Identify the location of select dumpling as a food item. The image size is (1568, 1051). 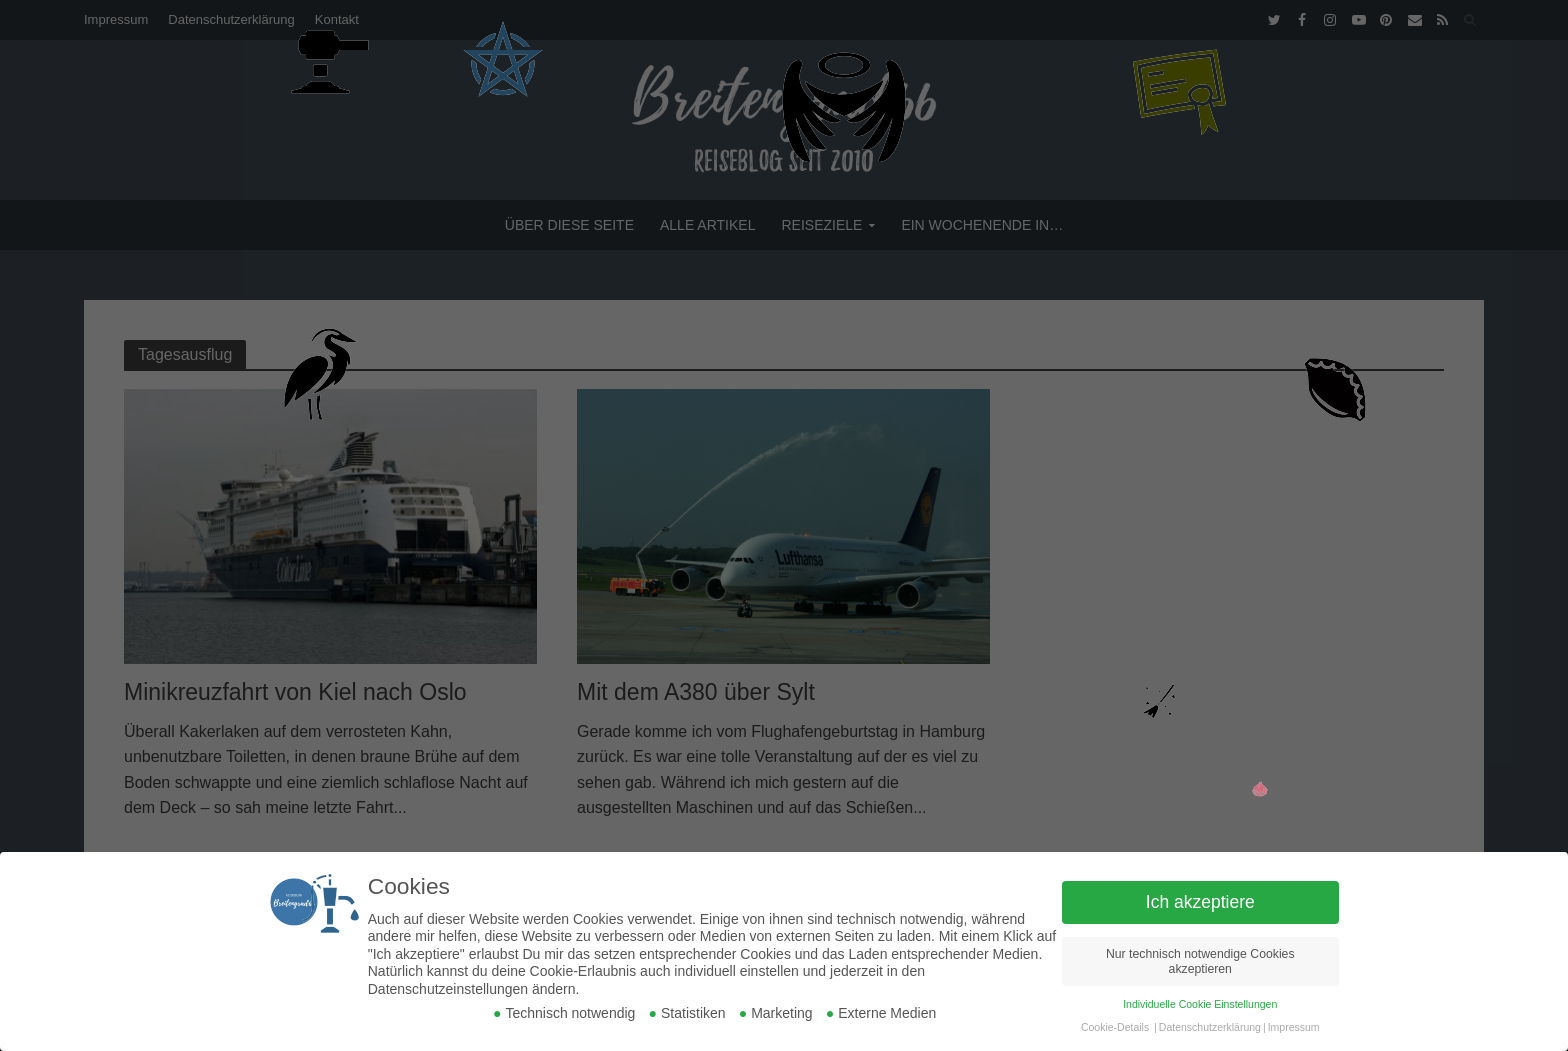
(1335, 390).